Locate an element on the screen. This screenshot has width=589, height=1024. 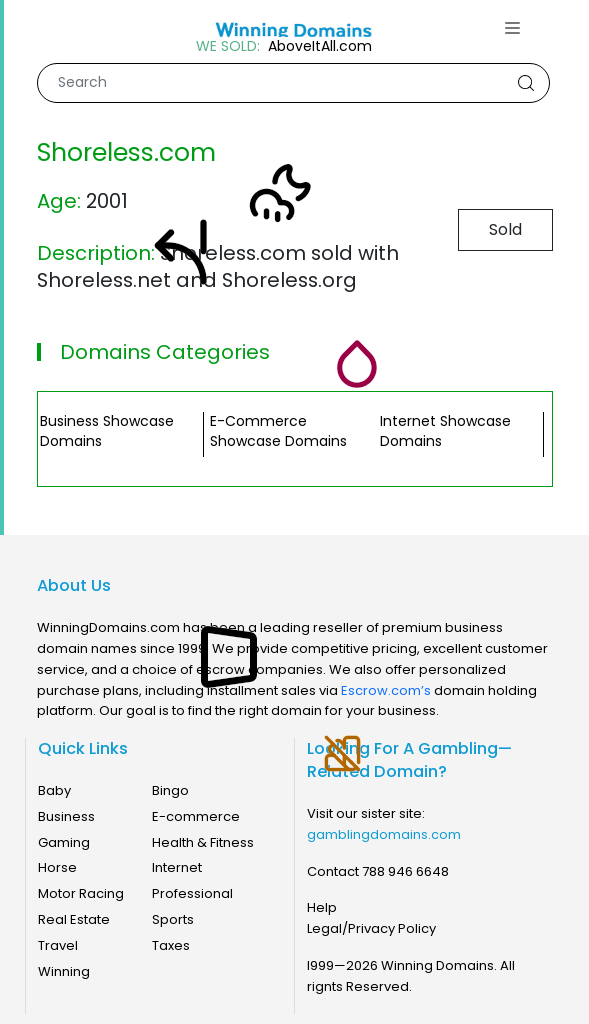
adjust perspective or 3D view settings is located at coordinates (229, 657).